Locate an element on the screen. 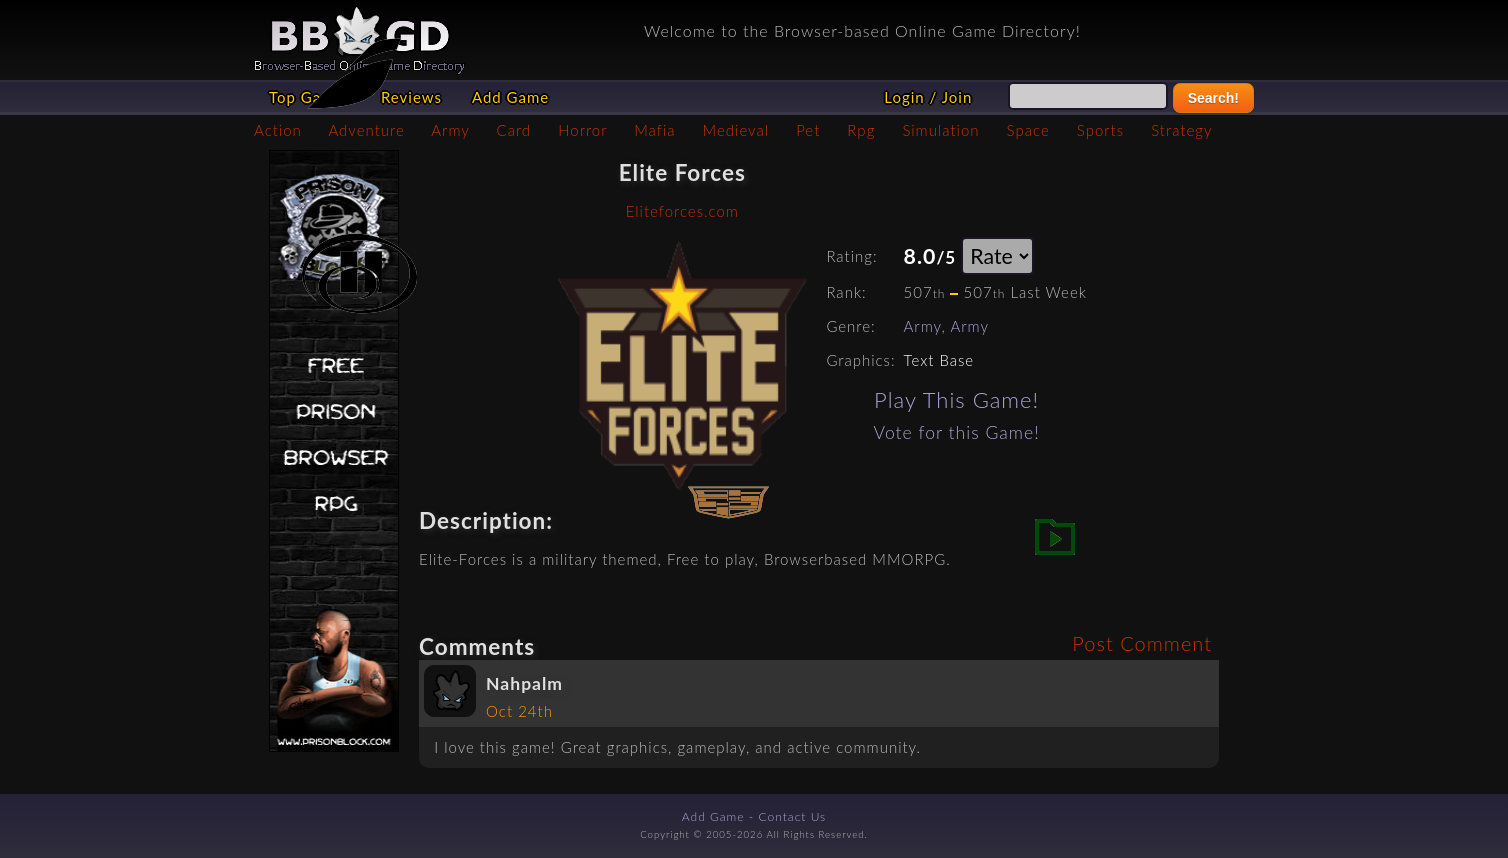  iberia airlines app or website is located at coordinates (354, 73).